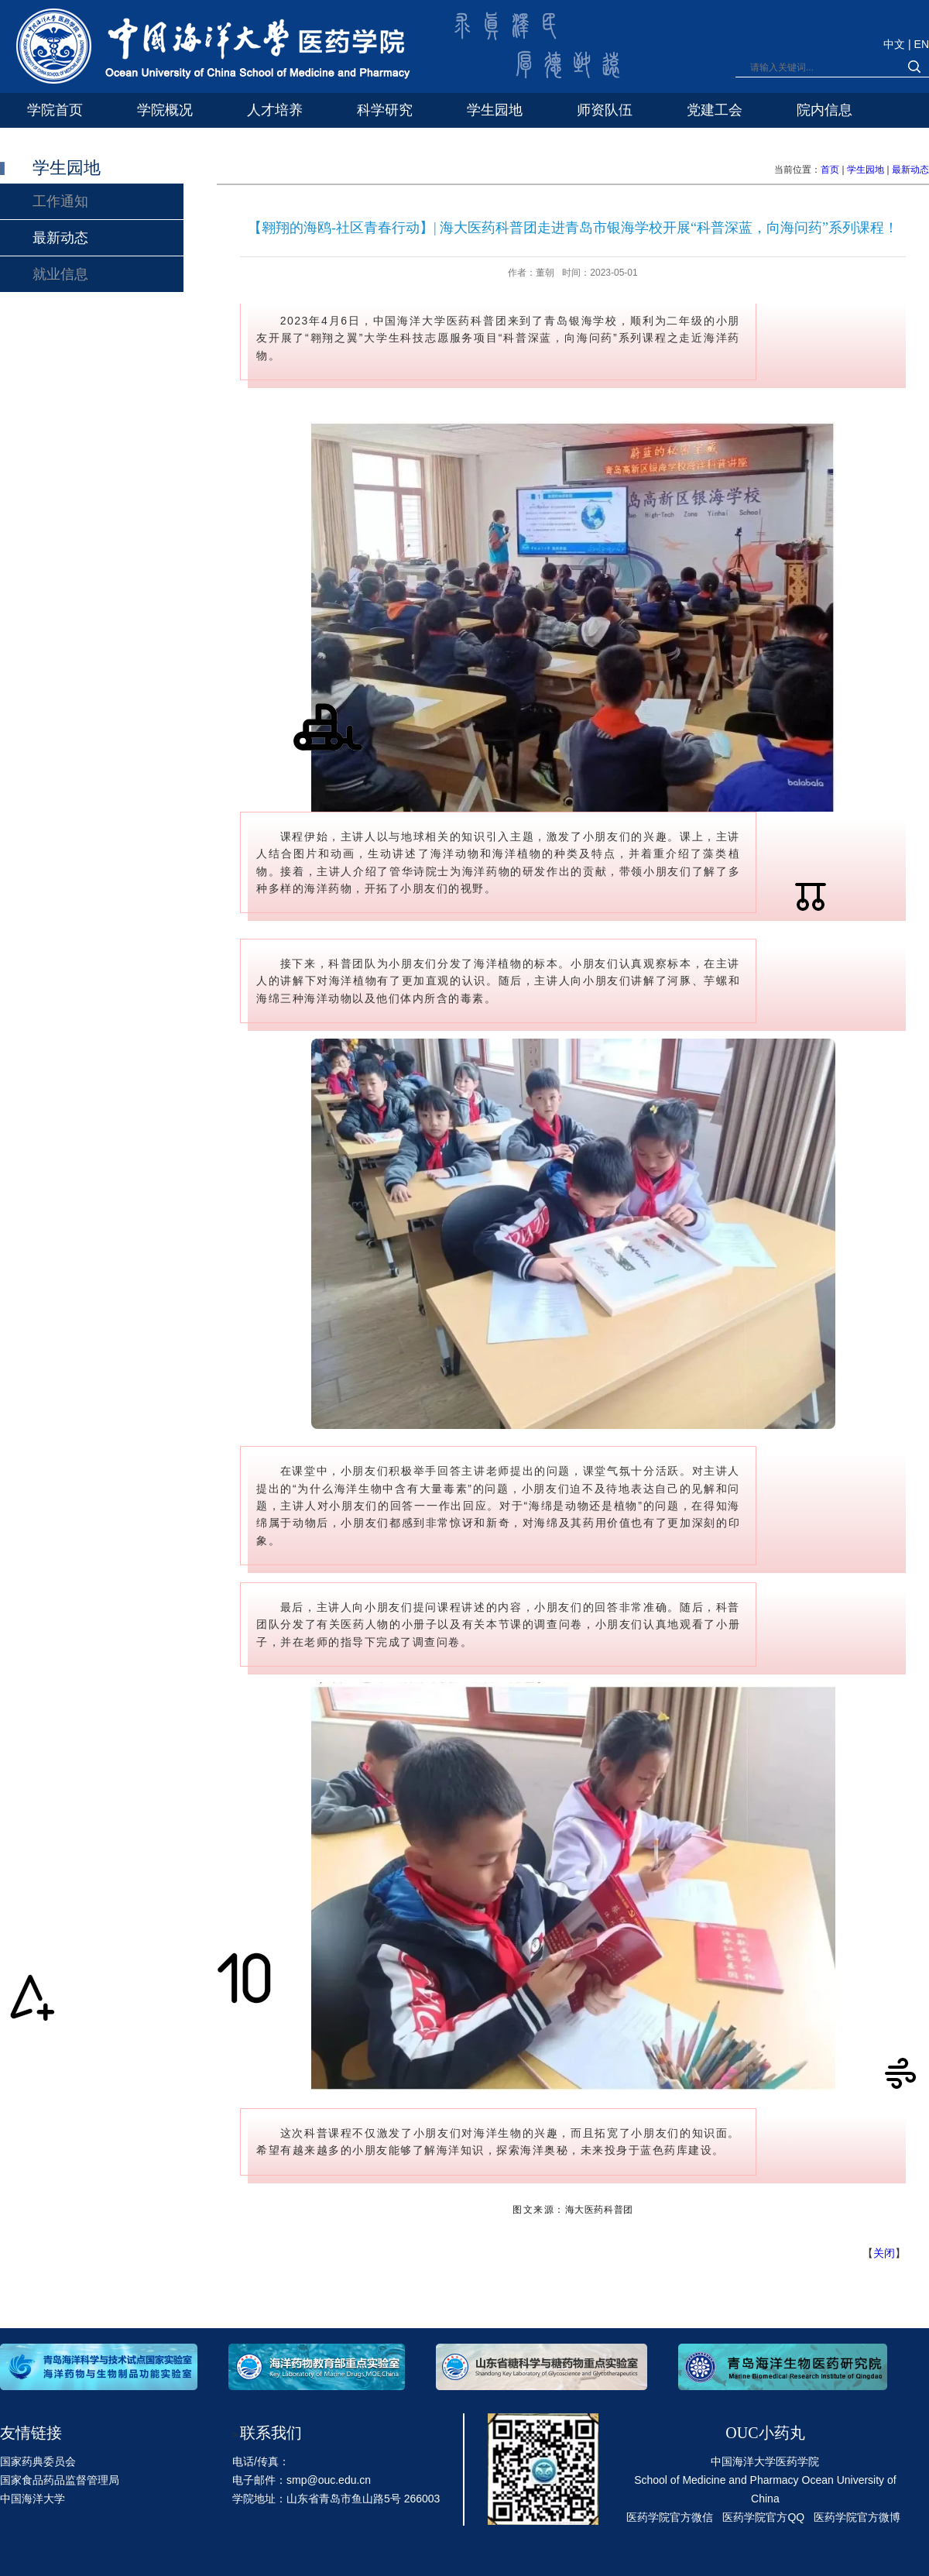  What do you see at coordinates (30, 1997) in the screenshot?
I see `add a new navigation waypoint` at bounding box center [30, 1997].